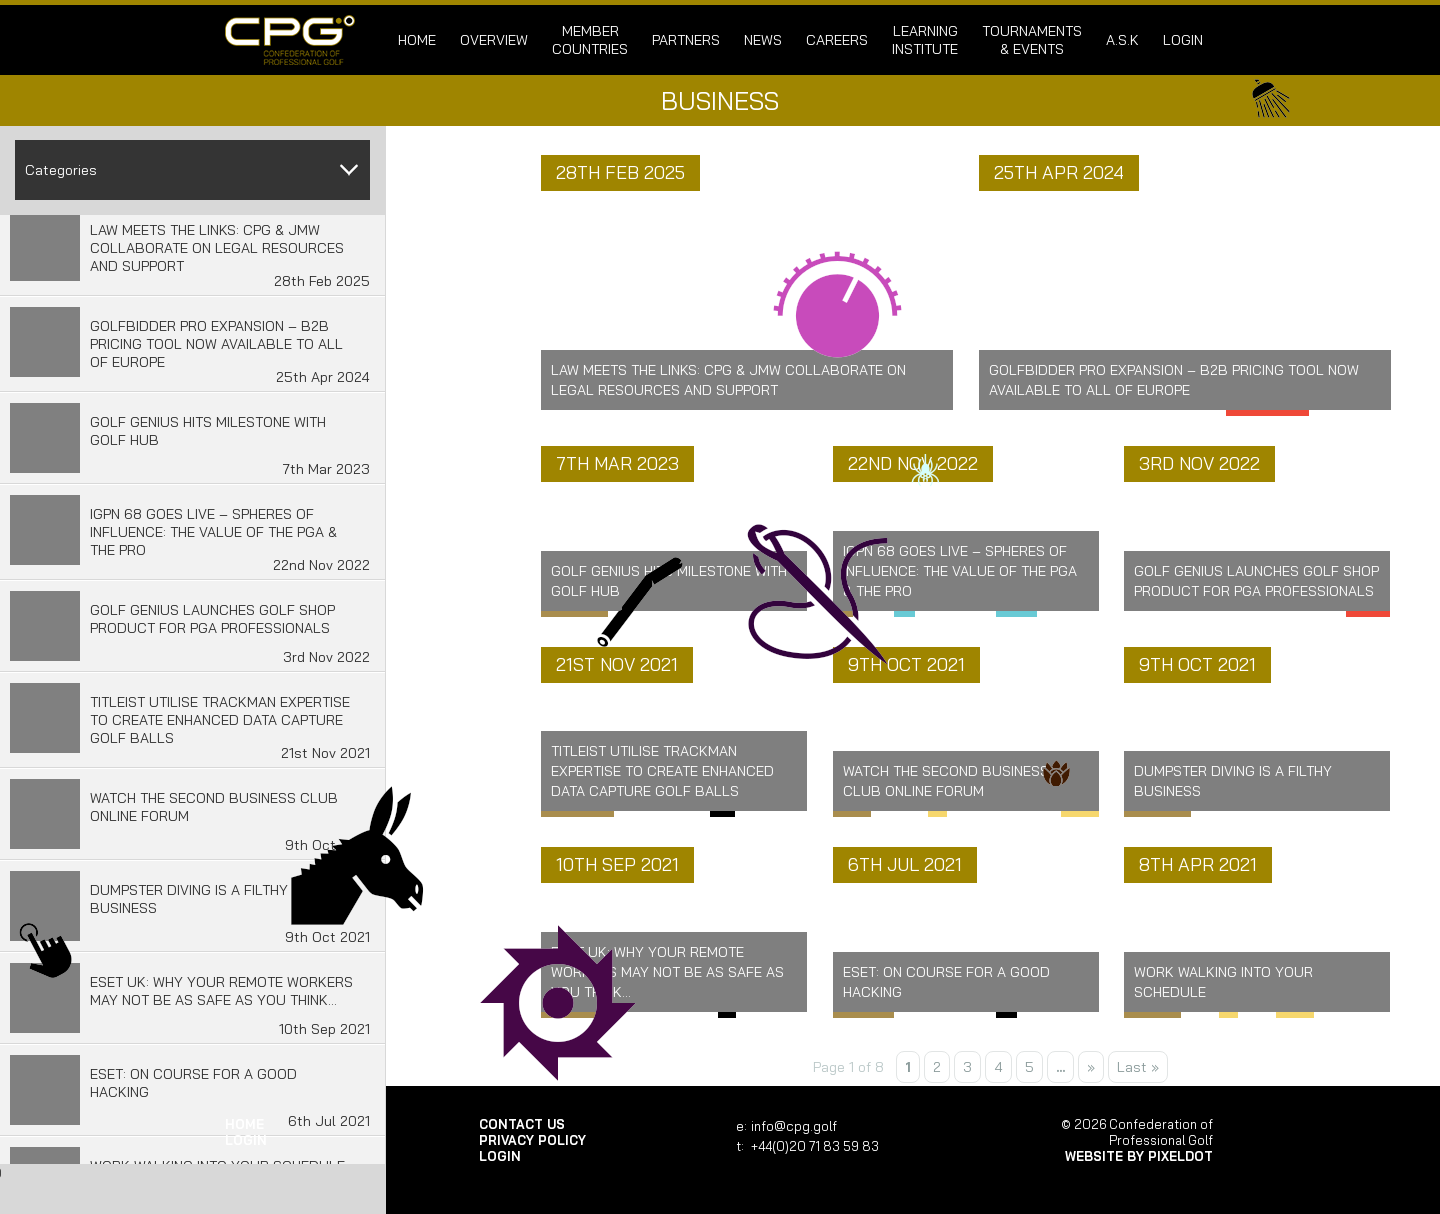 The height and width of the screenshot is (1214, 1440). Describe the element at coordinates (925, 470) in the screenshot. I see `indicates a spooky or halloween-themed game element` at that location.